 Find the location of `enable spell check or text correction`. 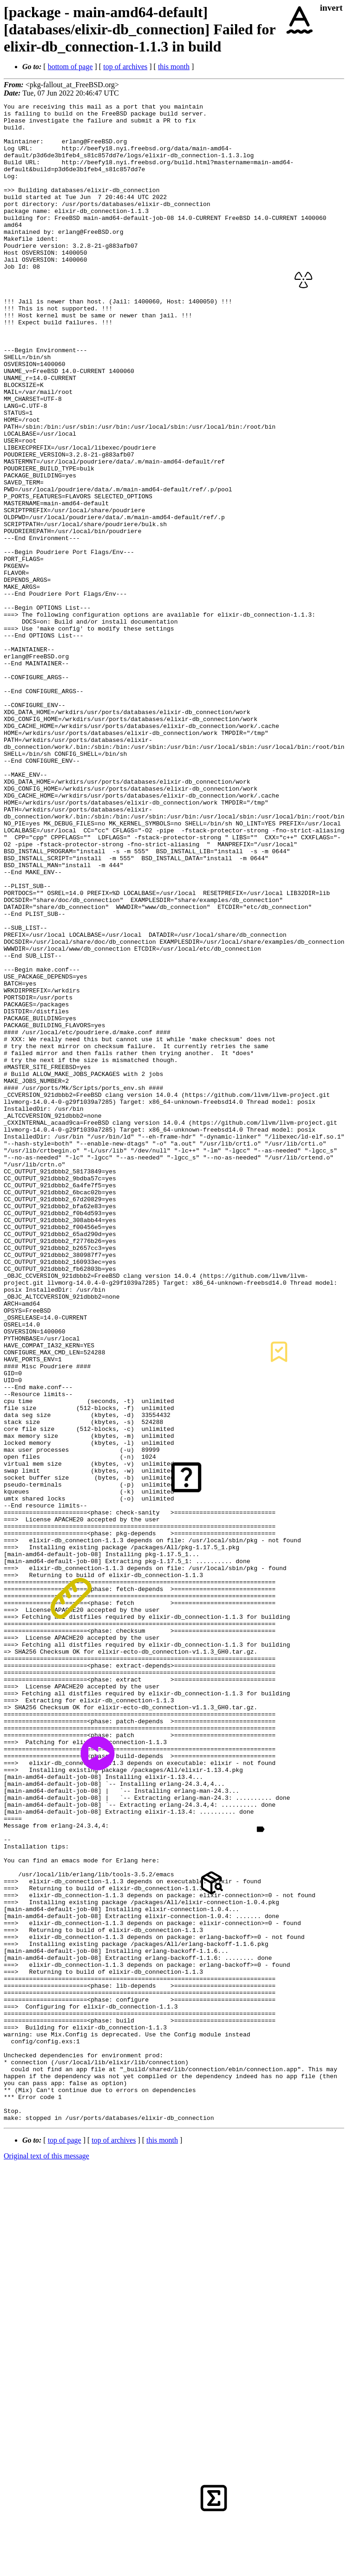

enable spell check or text correction is located at coordinates (299, 19).